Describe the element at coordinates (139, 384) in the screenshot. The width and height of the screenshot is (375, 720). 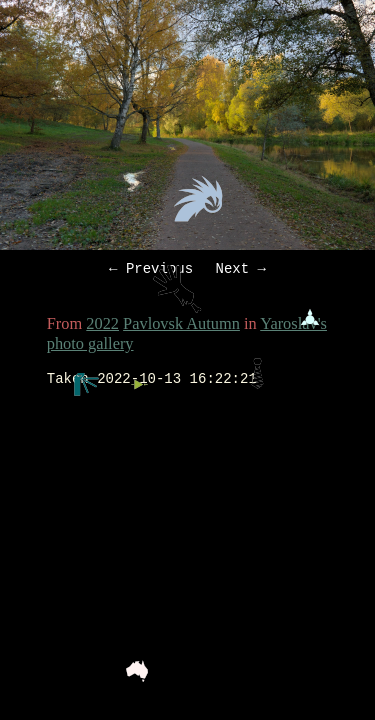
I see `represents a NOT logic gate in circuit design` at that location.